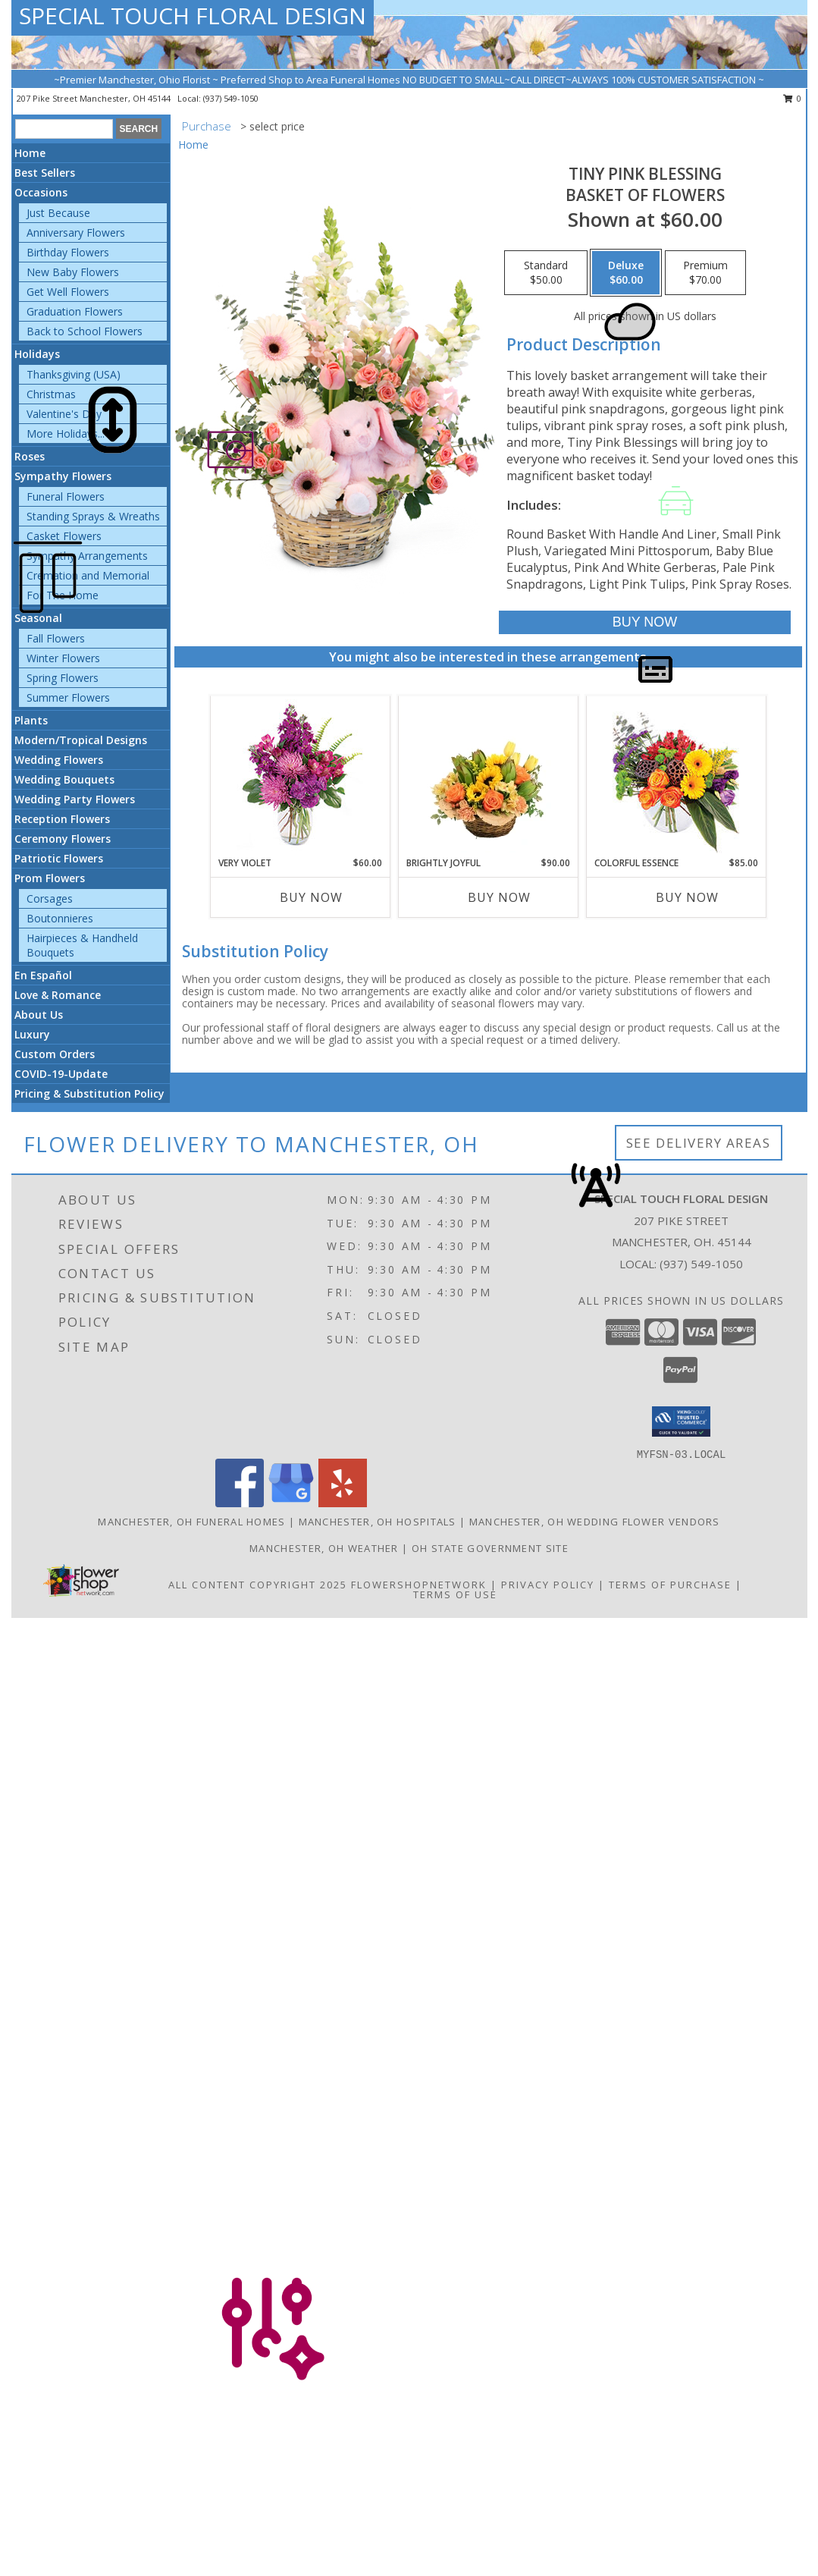 The height and width of the screenshot is (2576, 818). Describe the element at coordinates (48, 576) in the screenshot. I see `align selected objects to the top edge` at that location.